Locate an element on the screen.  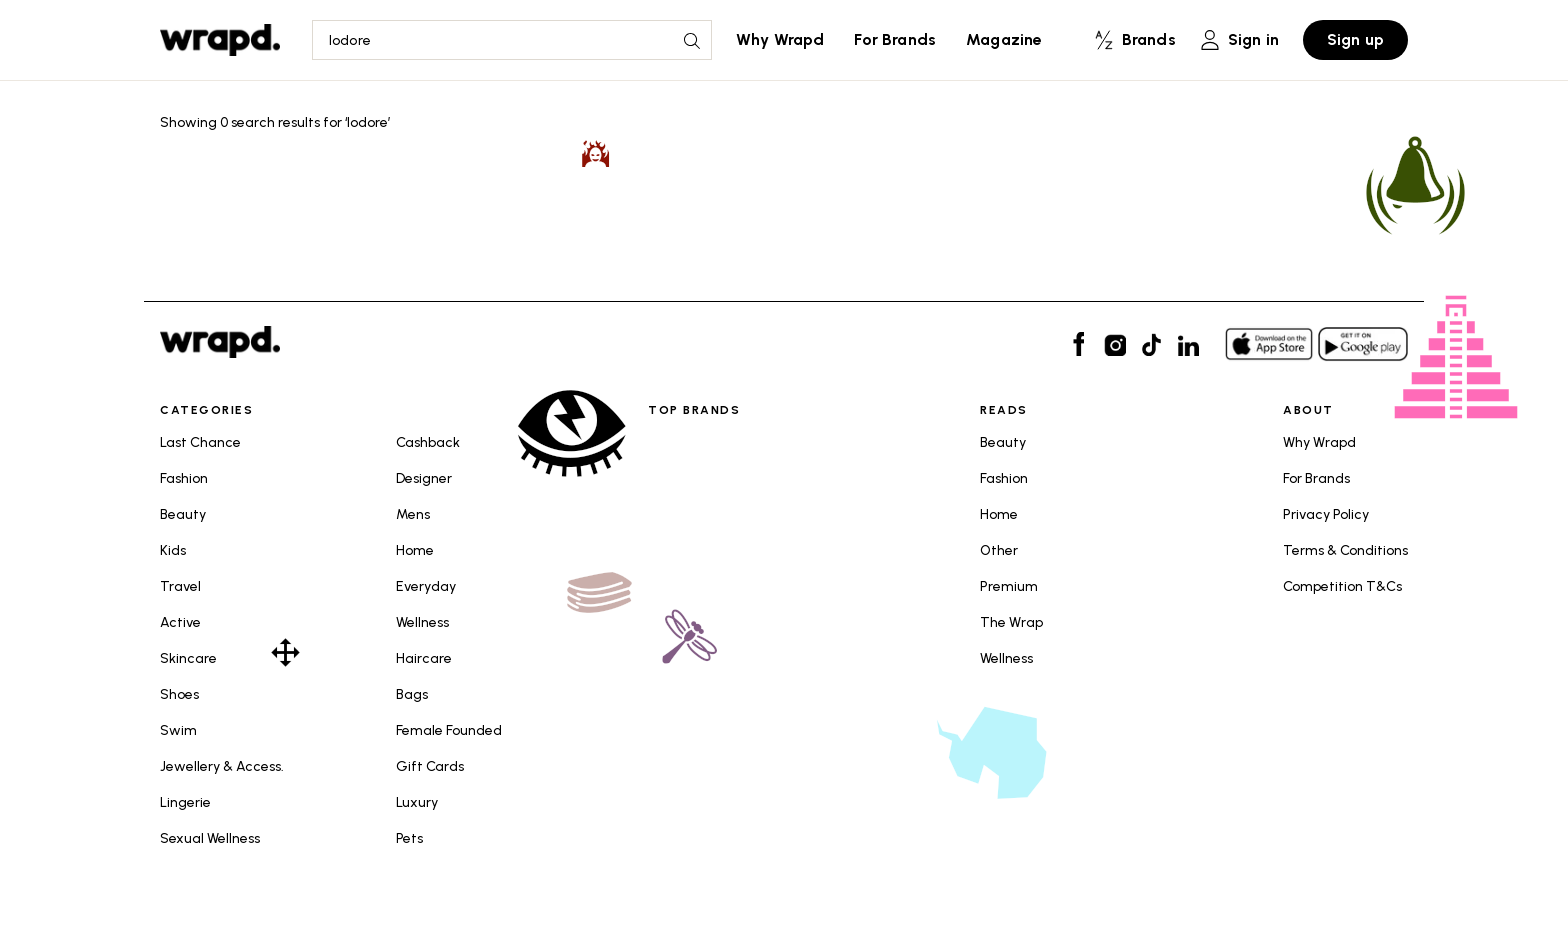
pyromaniac character class or trait indicator is located at coordinates (595, 153).